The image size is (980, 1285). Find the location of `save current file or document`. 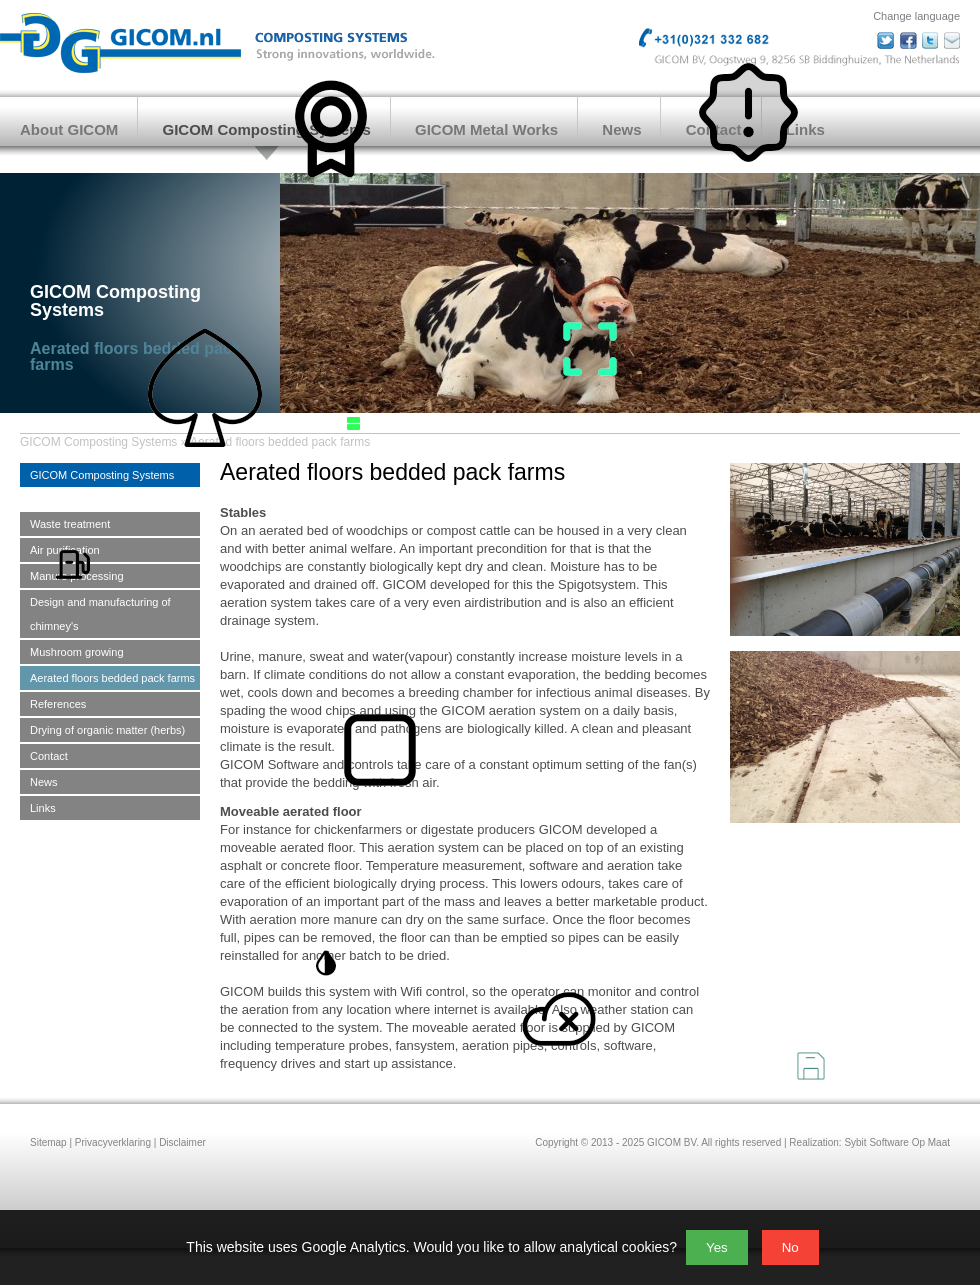

save current file or document is located at coordinates (811, 1066).